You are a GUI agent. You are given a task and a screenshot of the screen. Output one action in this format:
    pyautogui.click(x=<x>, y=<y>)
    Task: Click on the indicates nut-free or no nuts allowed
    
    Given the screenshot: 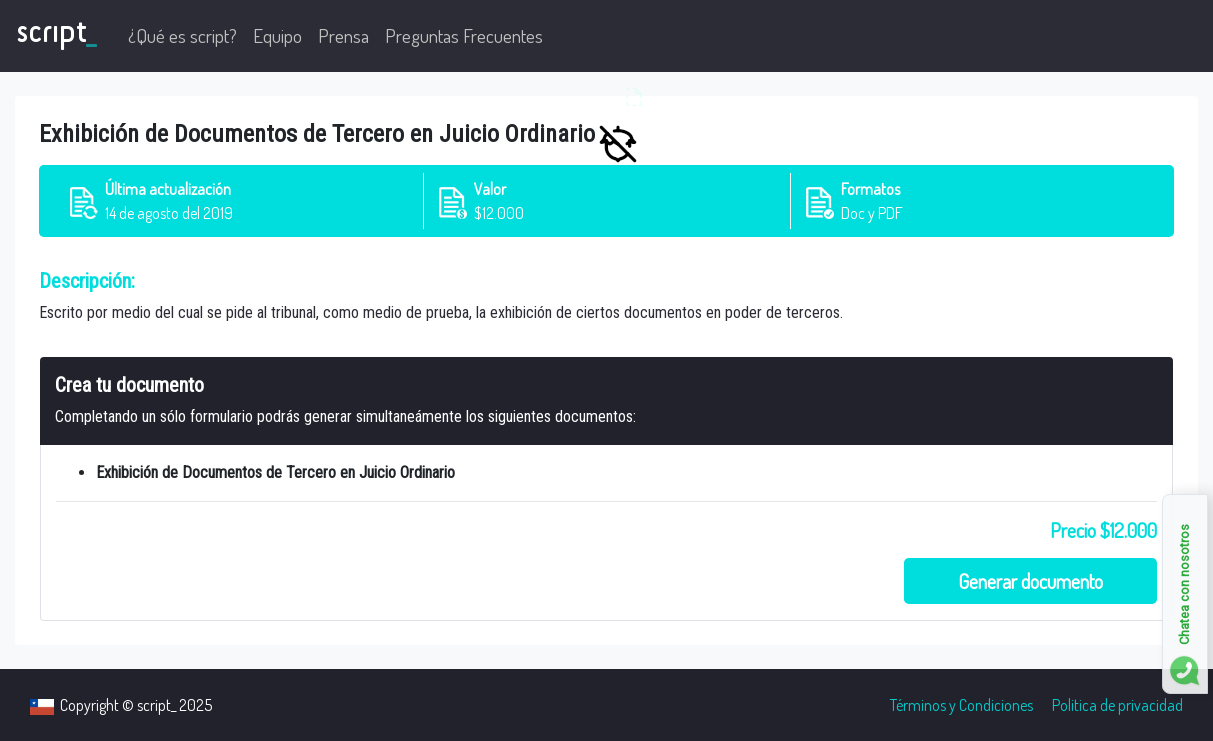 What is the action you would take?
    pyautogui.click(x=618, y=144)
    